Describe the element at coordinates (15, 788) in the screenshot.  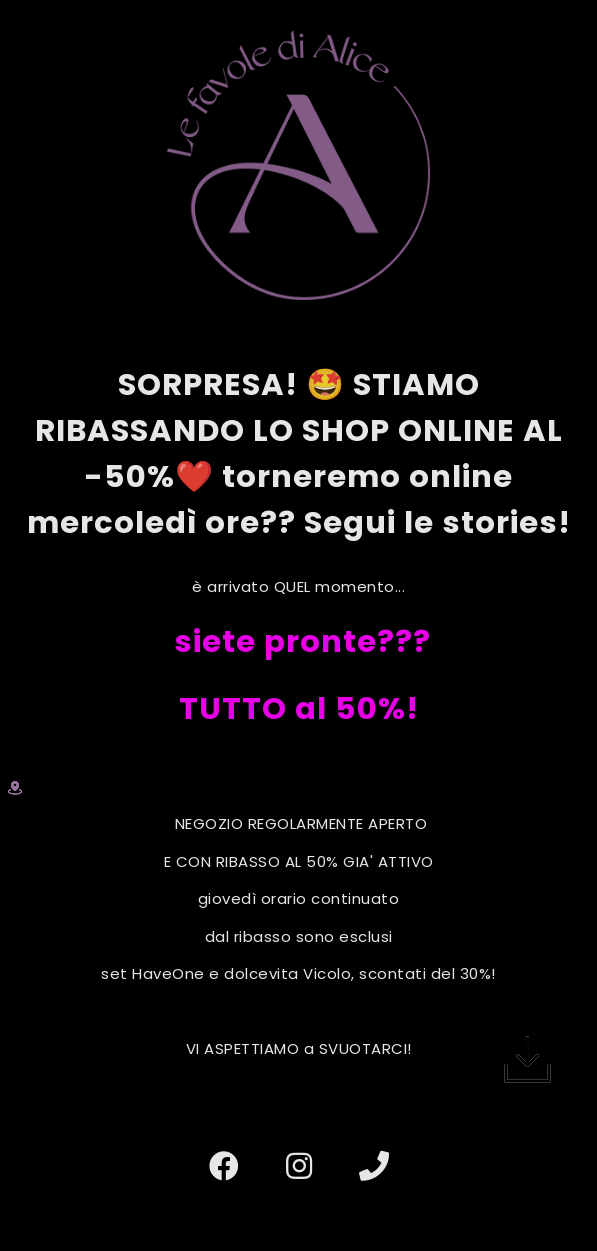
I see `view location area or zone on map` at that location.